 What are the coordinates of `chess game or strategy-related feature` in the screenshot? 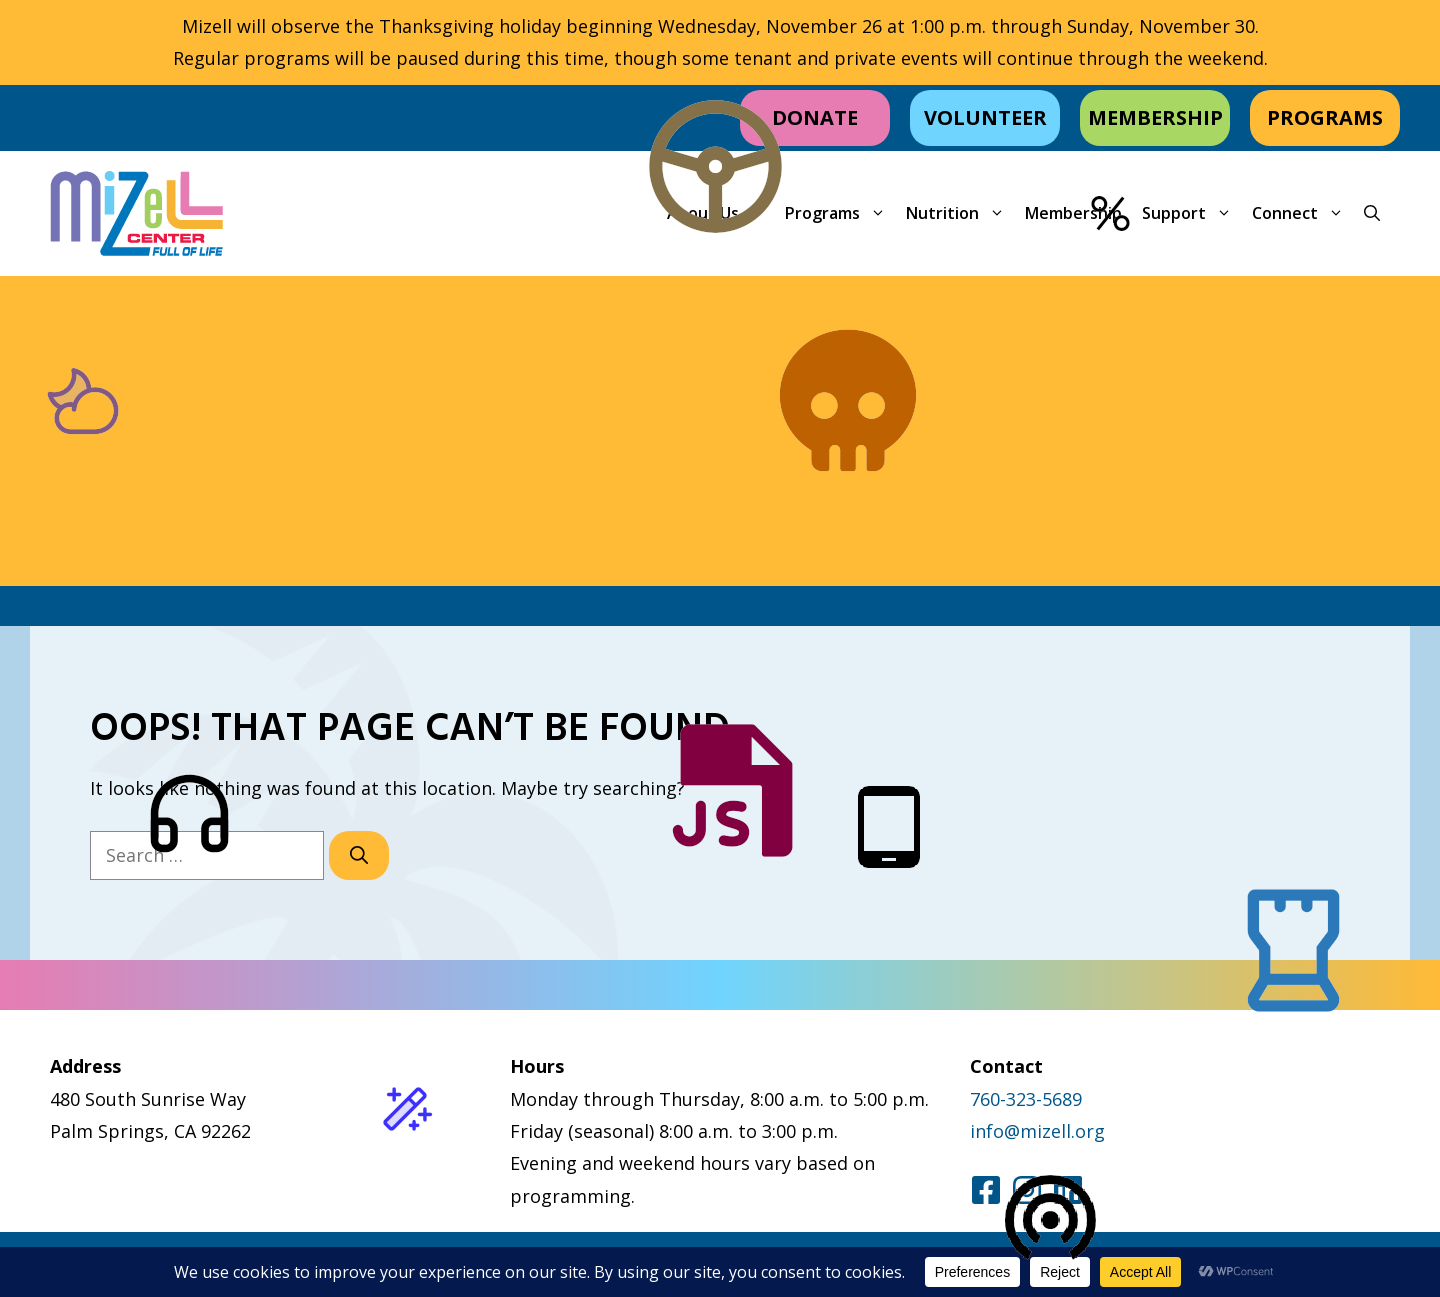 It's located at (1293, 950).